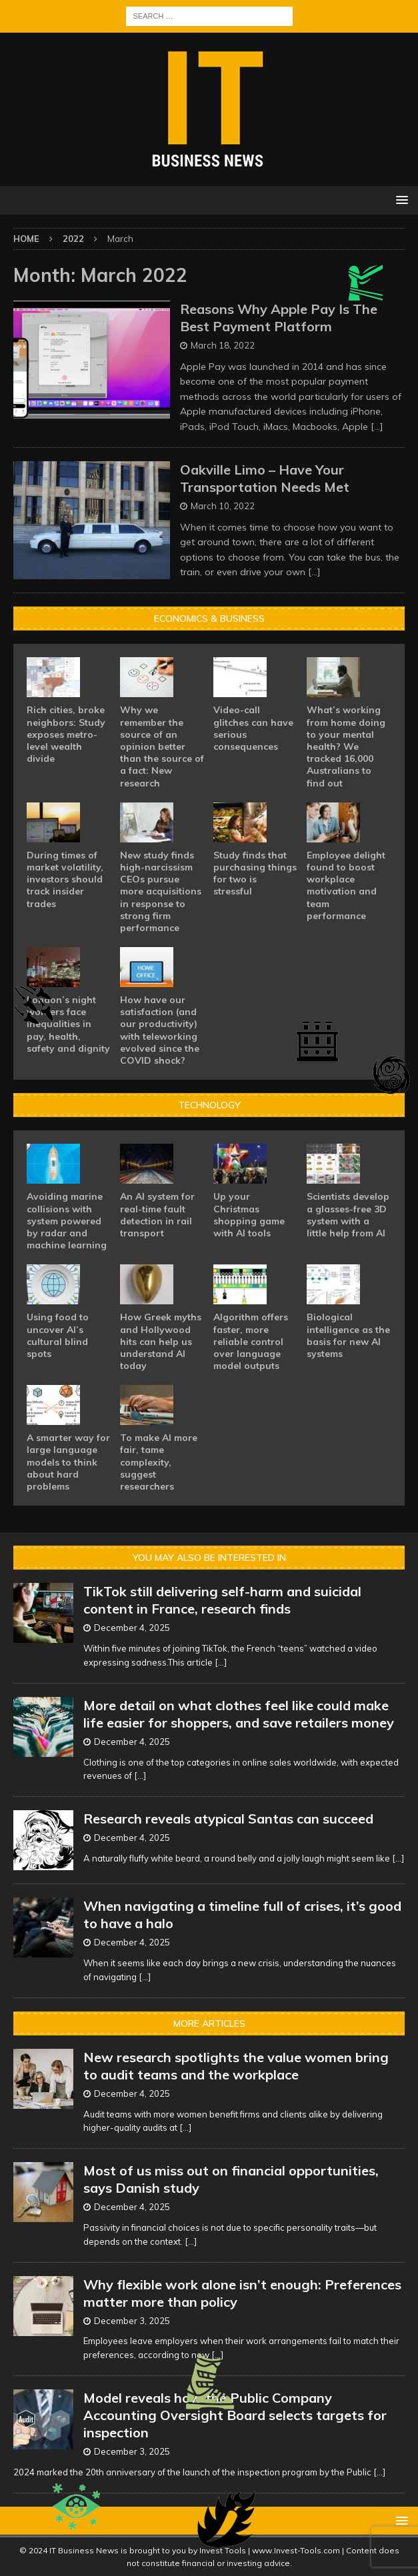 The image size is (418, 2576). What do you see at coordinates (365, 283) in the screenshot?
I see `lock picking skill or ability in a game` at bounding box center [365, 283].